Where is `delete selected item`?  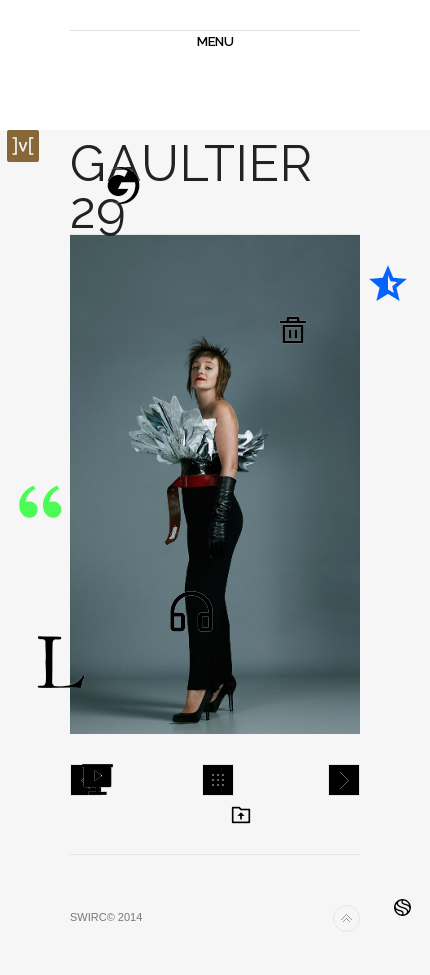 delete selected item is located at coordinates (293, 330).